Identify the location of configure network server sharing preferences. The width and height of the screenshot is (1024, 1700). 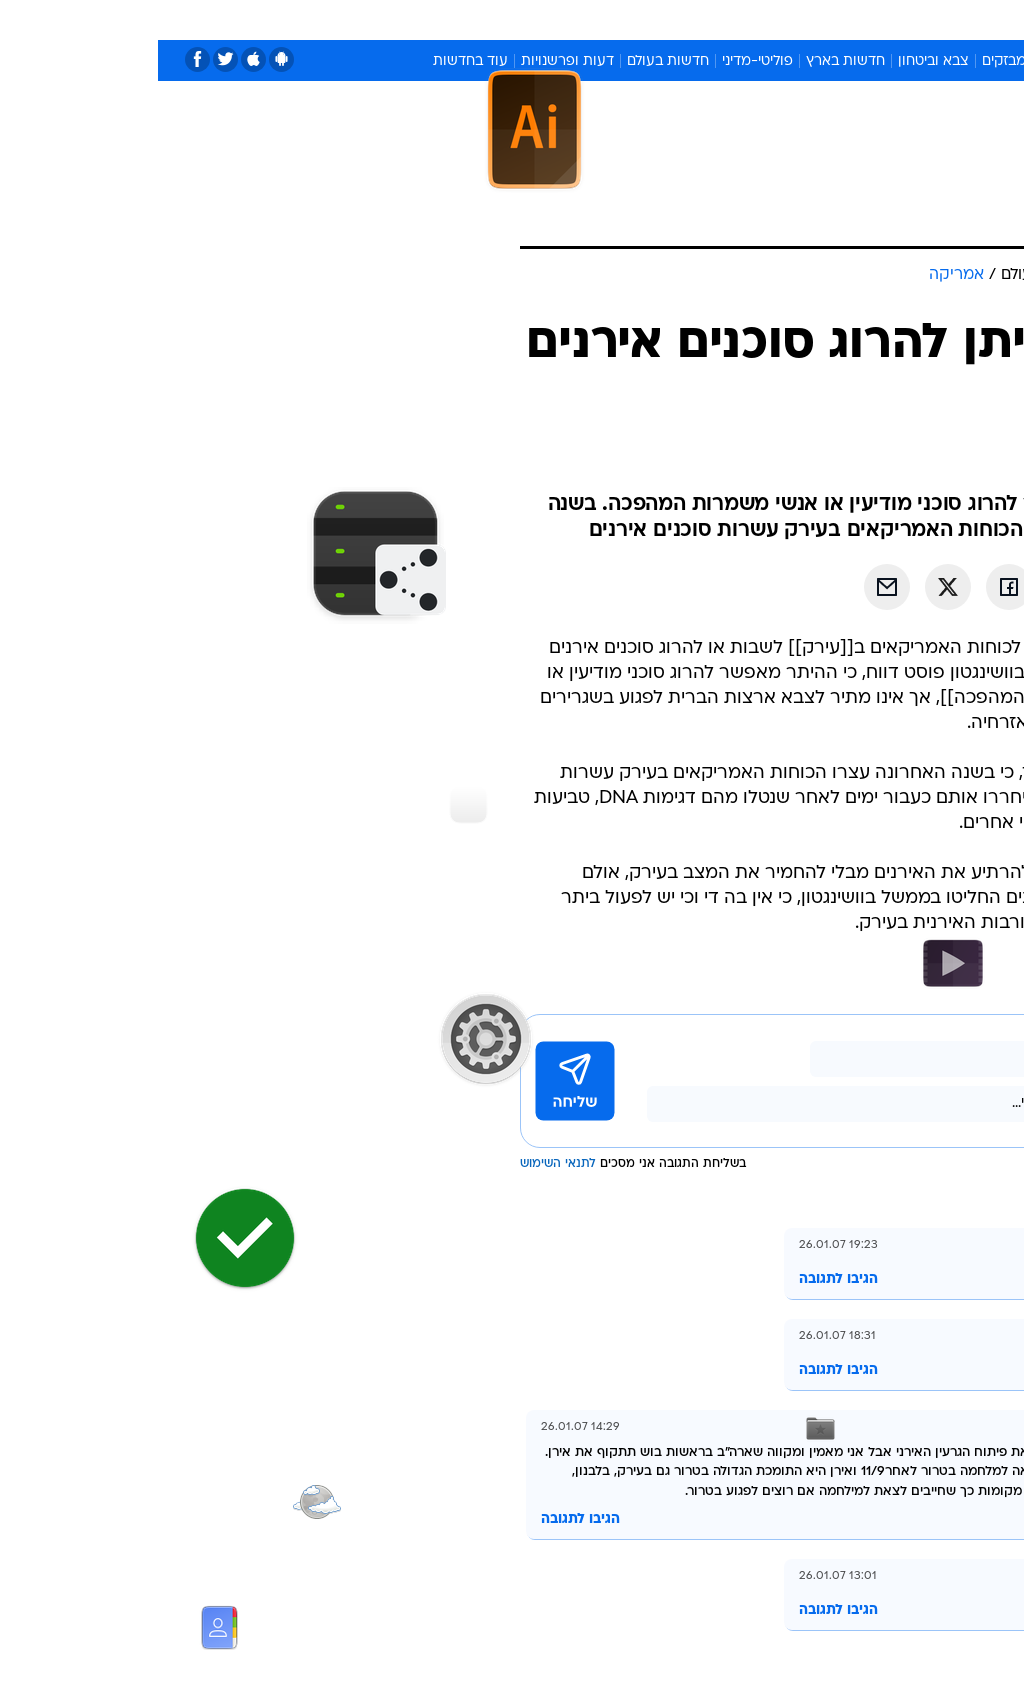
(376, 555).